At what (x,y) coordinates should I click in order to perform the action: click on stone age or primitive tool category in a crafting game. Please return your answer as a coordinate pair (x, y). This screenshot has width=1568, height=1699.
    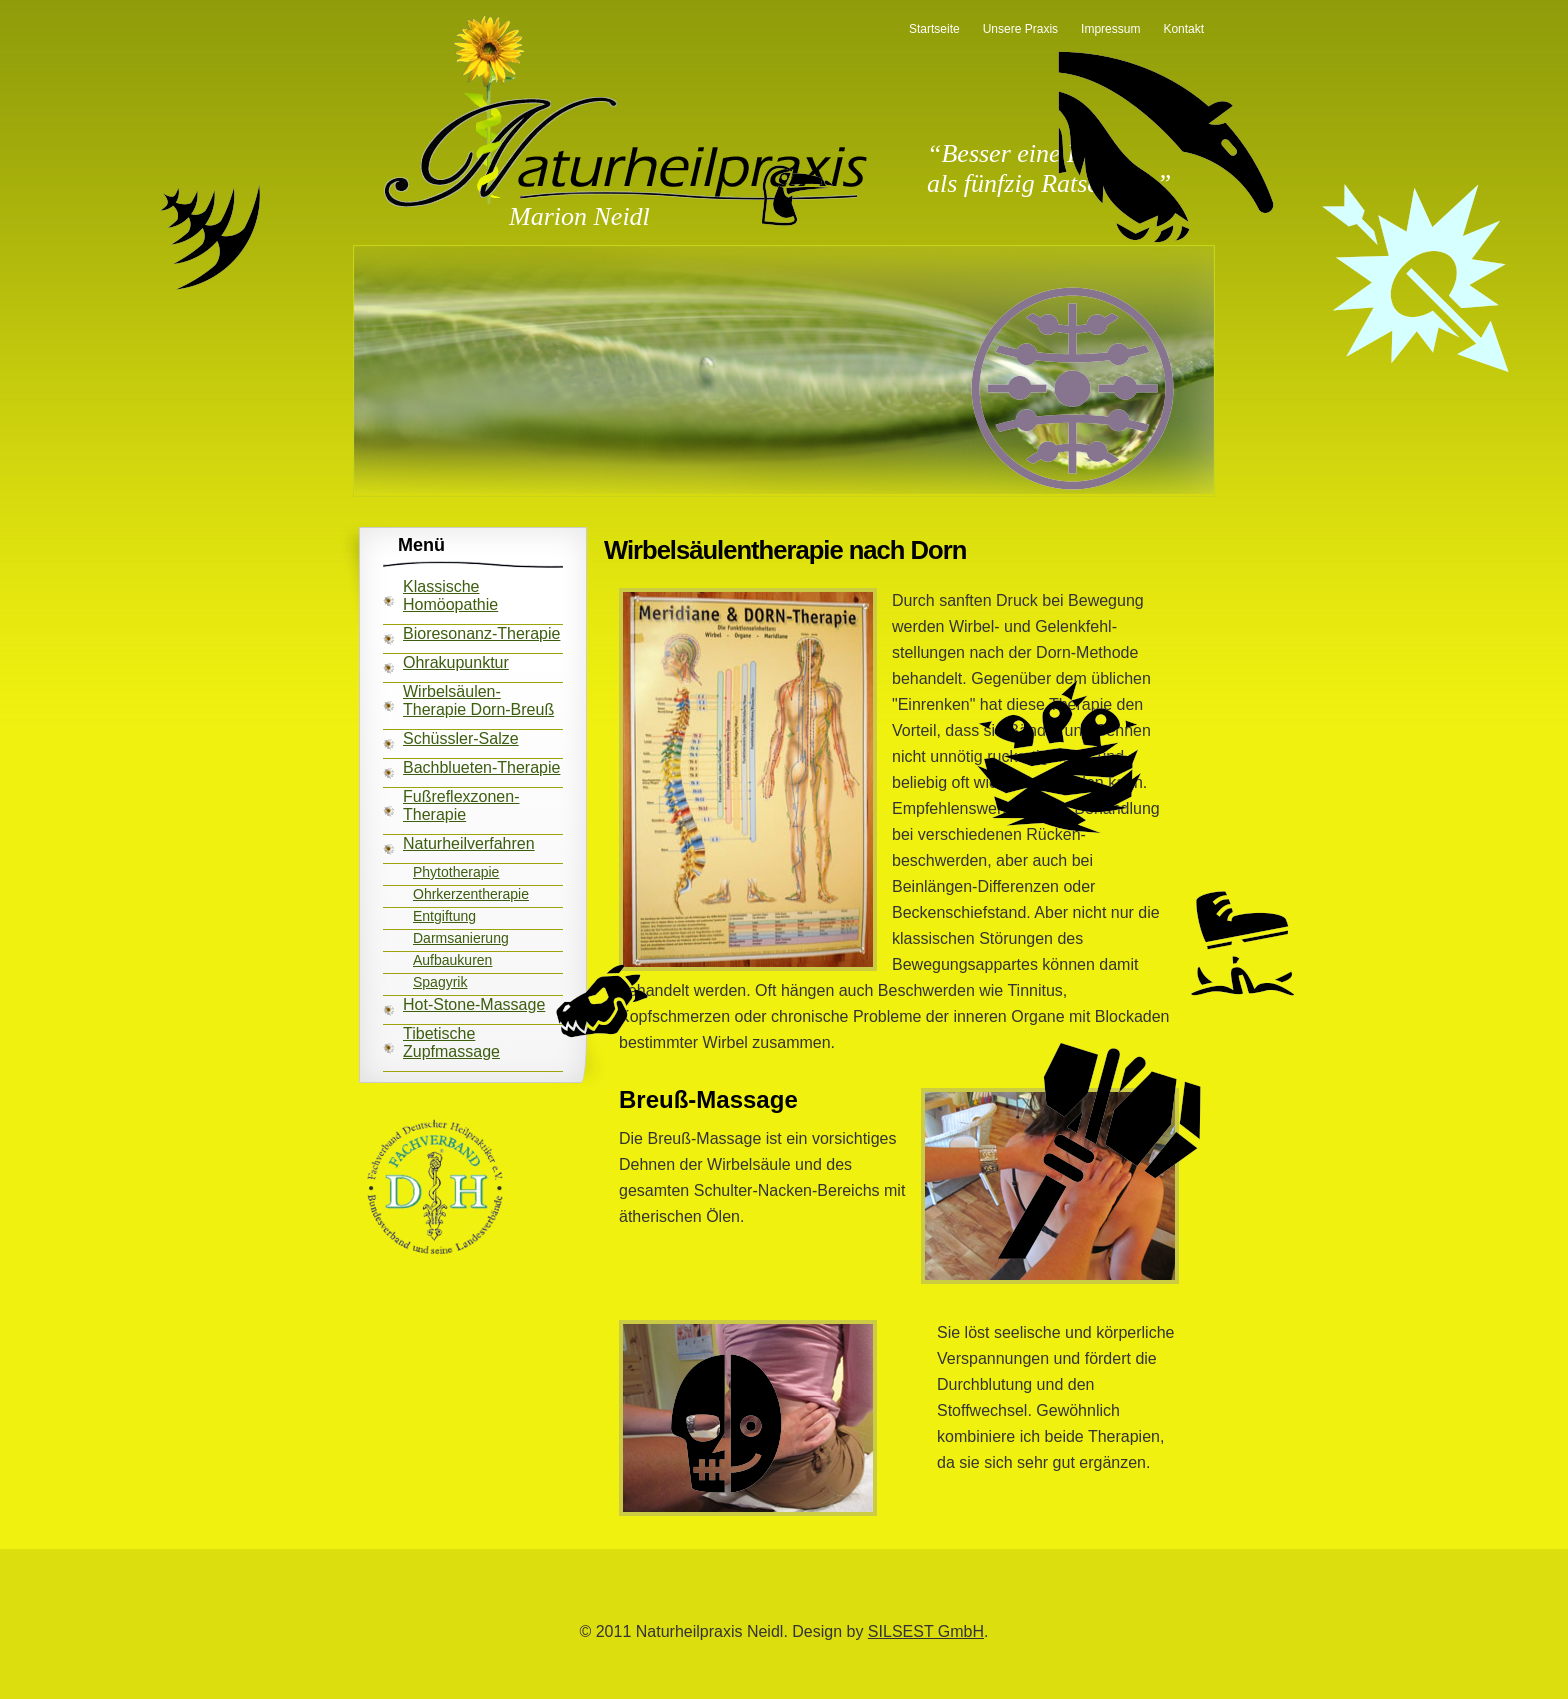
    Looking at the image, I should click on (1102, 1149).